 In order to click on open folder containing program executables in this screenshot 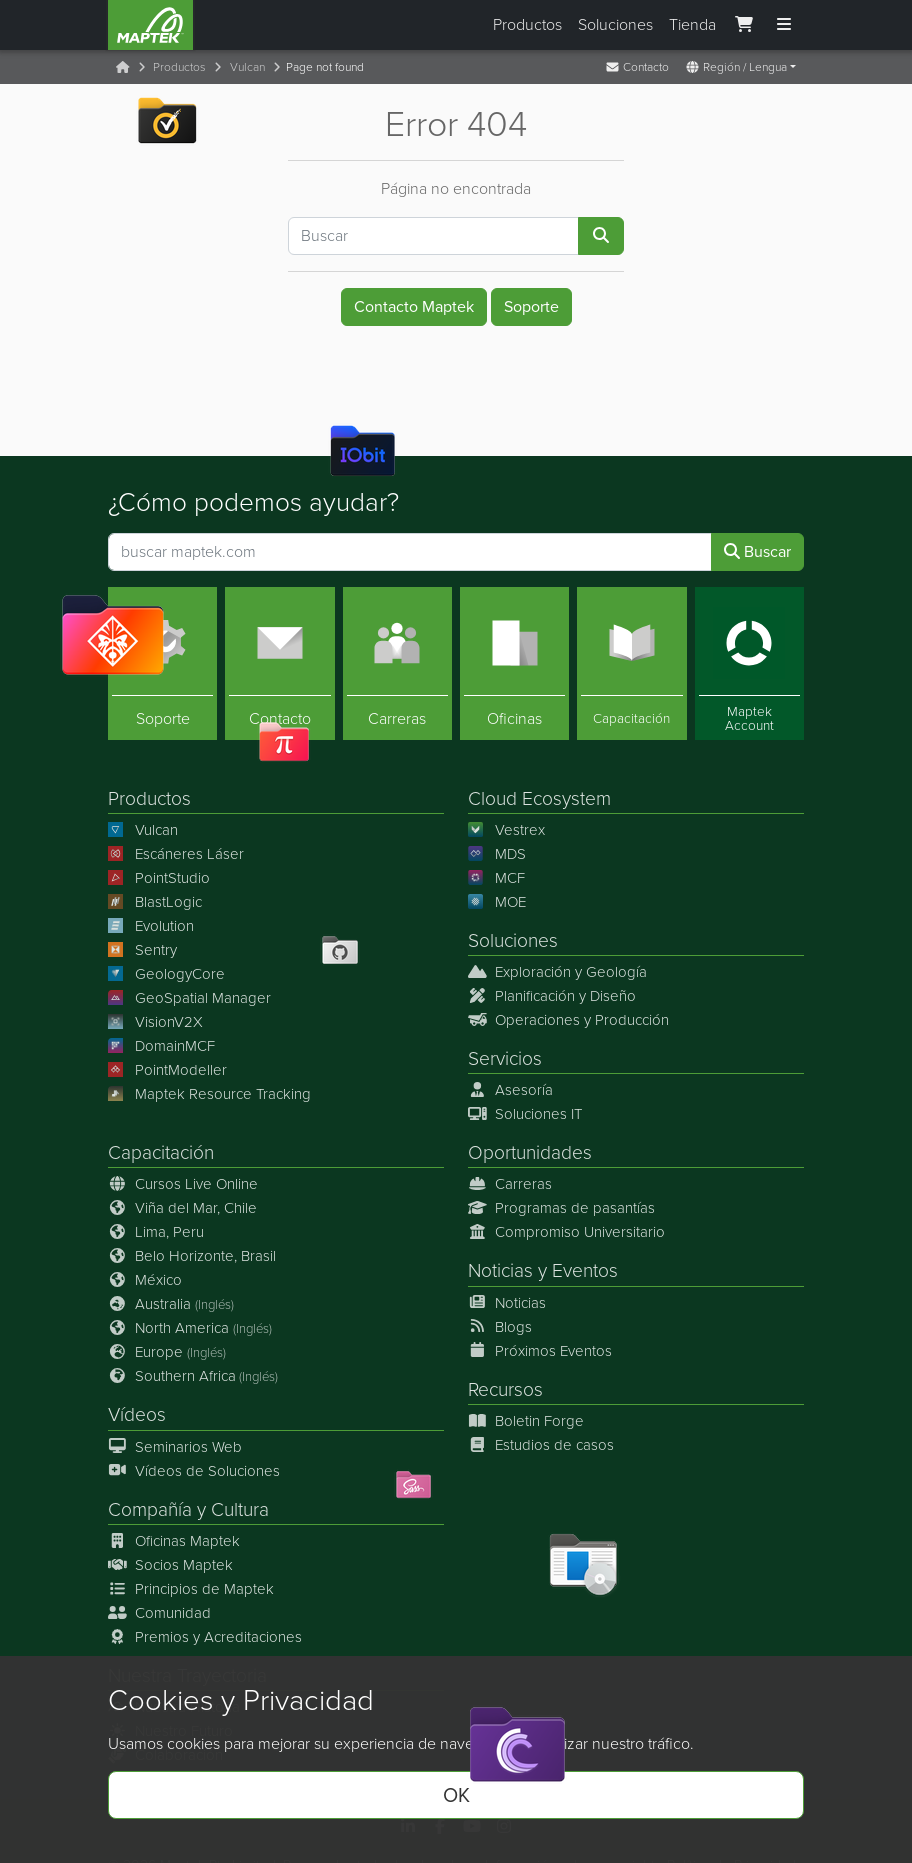, I will do `click(583, 1562)`.